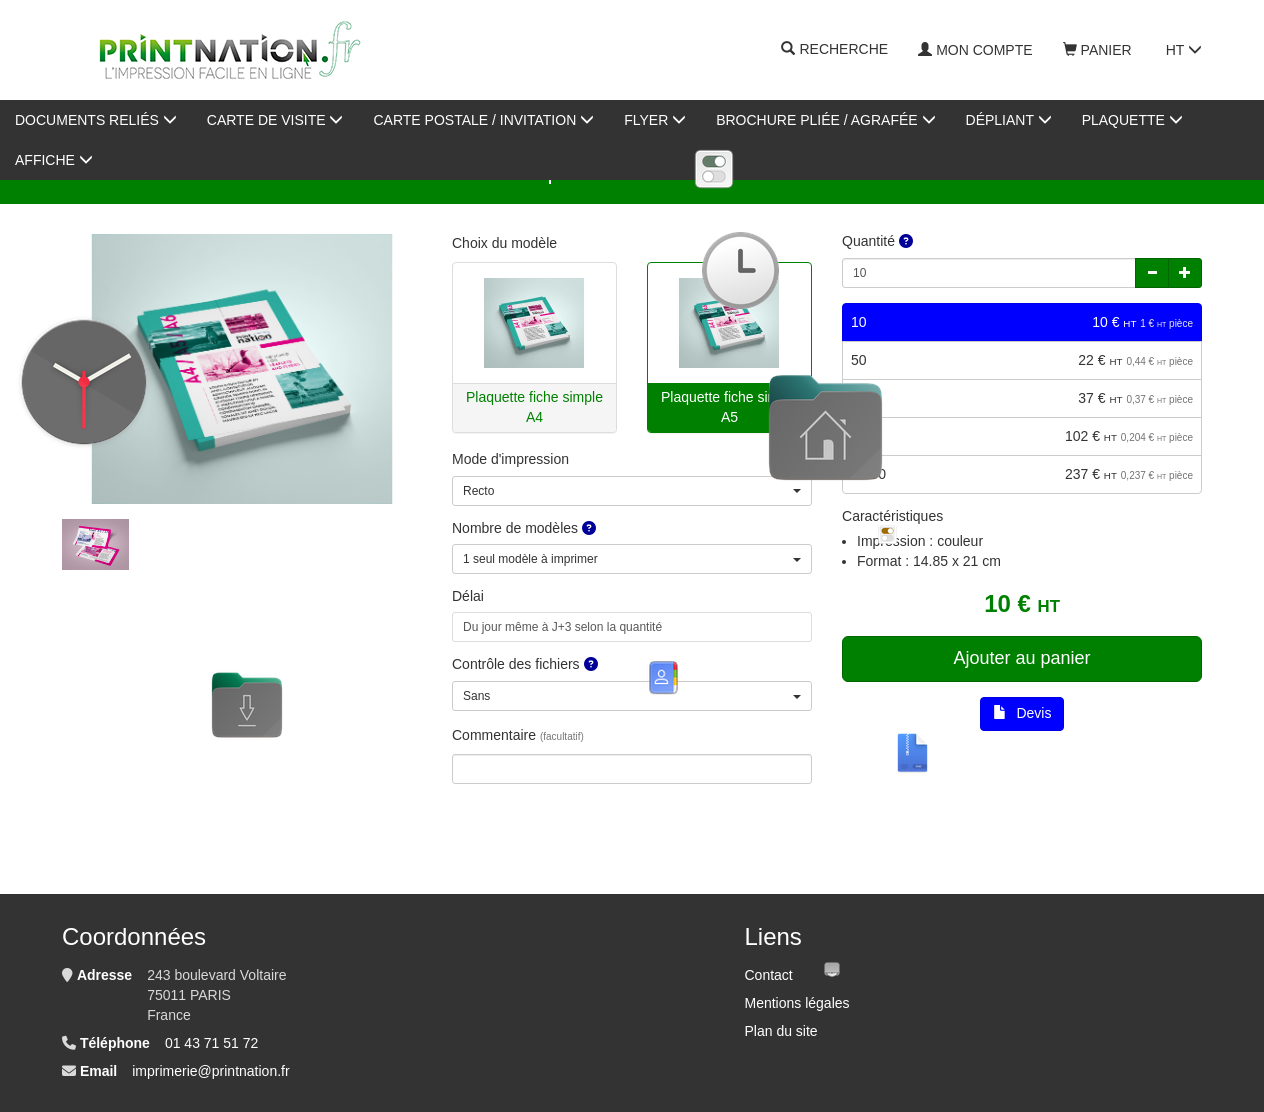  I want to click on open unity tweak tool settings, so click(714, 169).